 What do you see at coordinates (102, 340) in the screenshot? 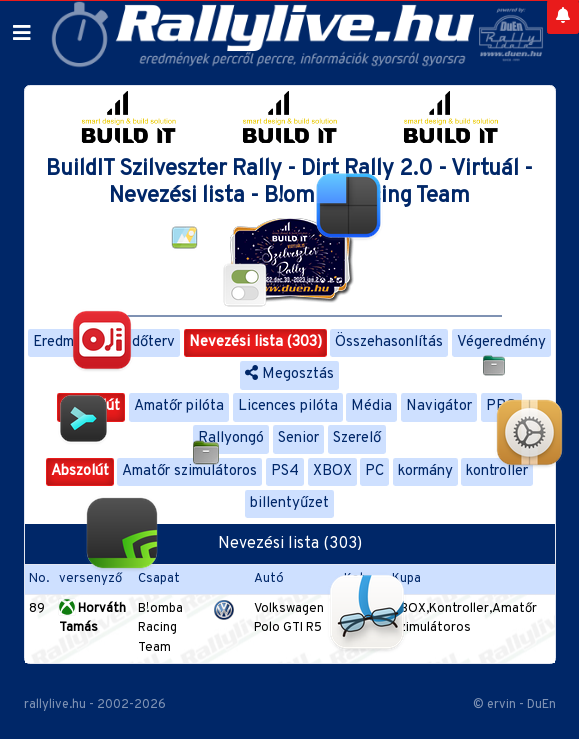
I see `open monophony music player app` at bounding box center [102, 340].